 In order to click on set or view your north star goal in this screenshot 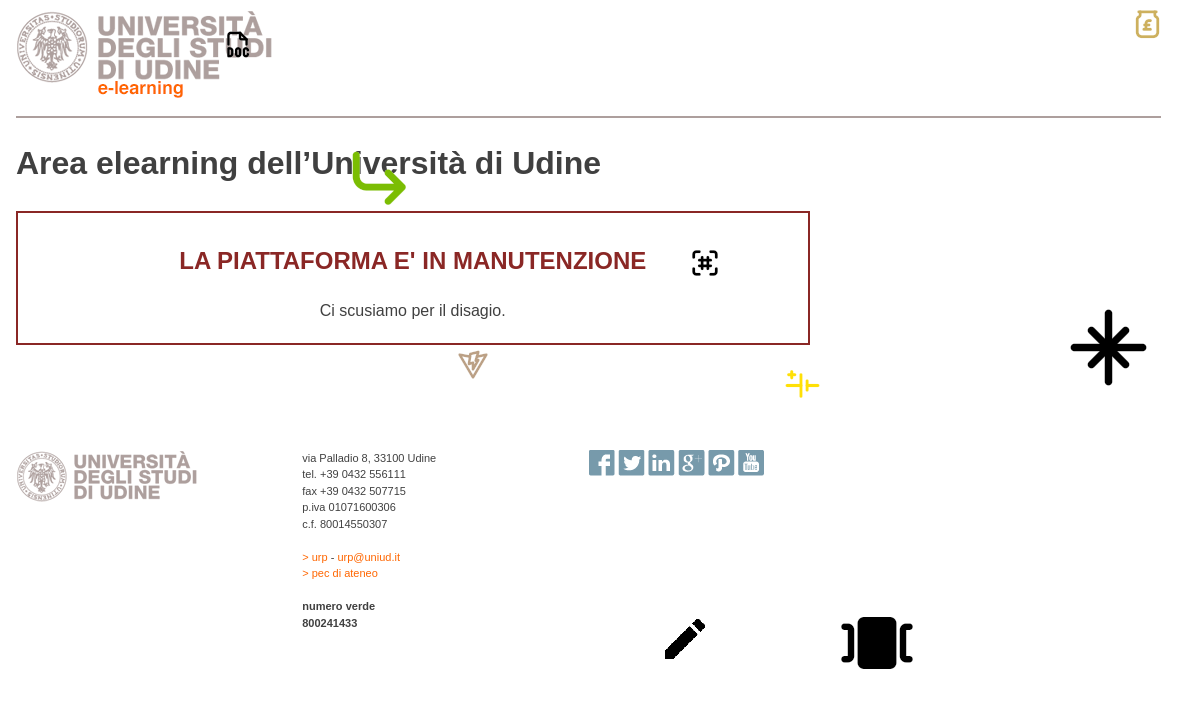, I will do `click(1108, 347)`.